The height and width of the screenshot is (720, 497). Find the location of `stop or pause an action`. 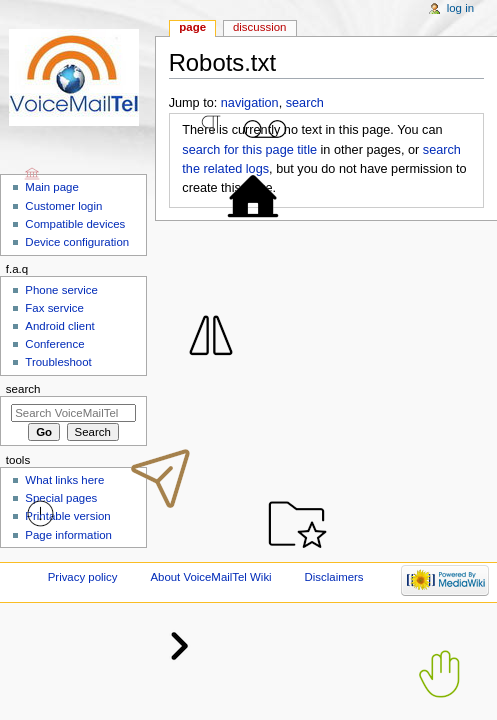

stop or pause an action is located at coordinates (441, 674).